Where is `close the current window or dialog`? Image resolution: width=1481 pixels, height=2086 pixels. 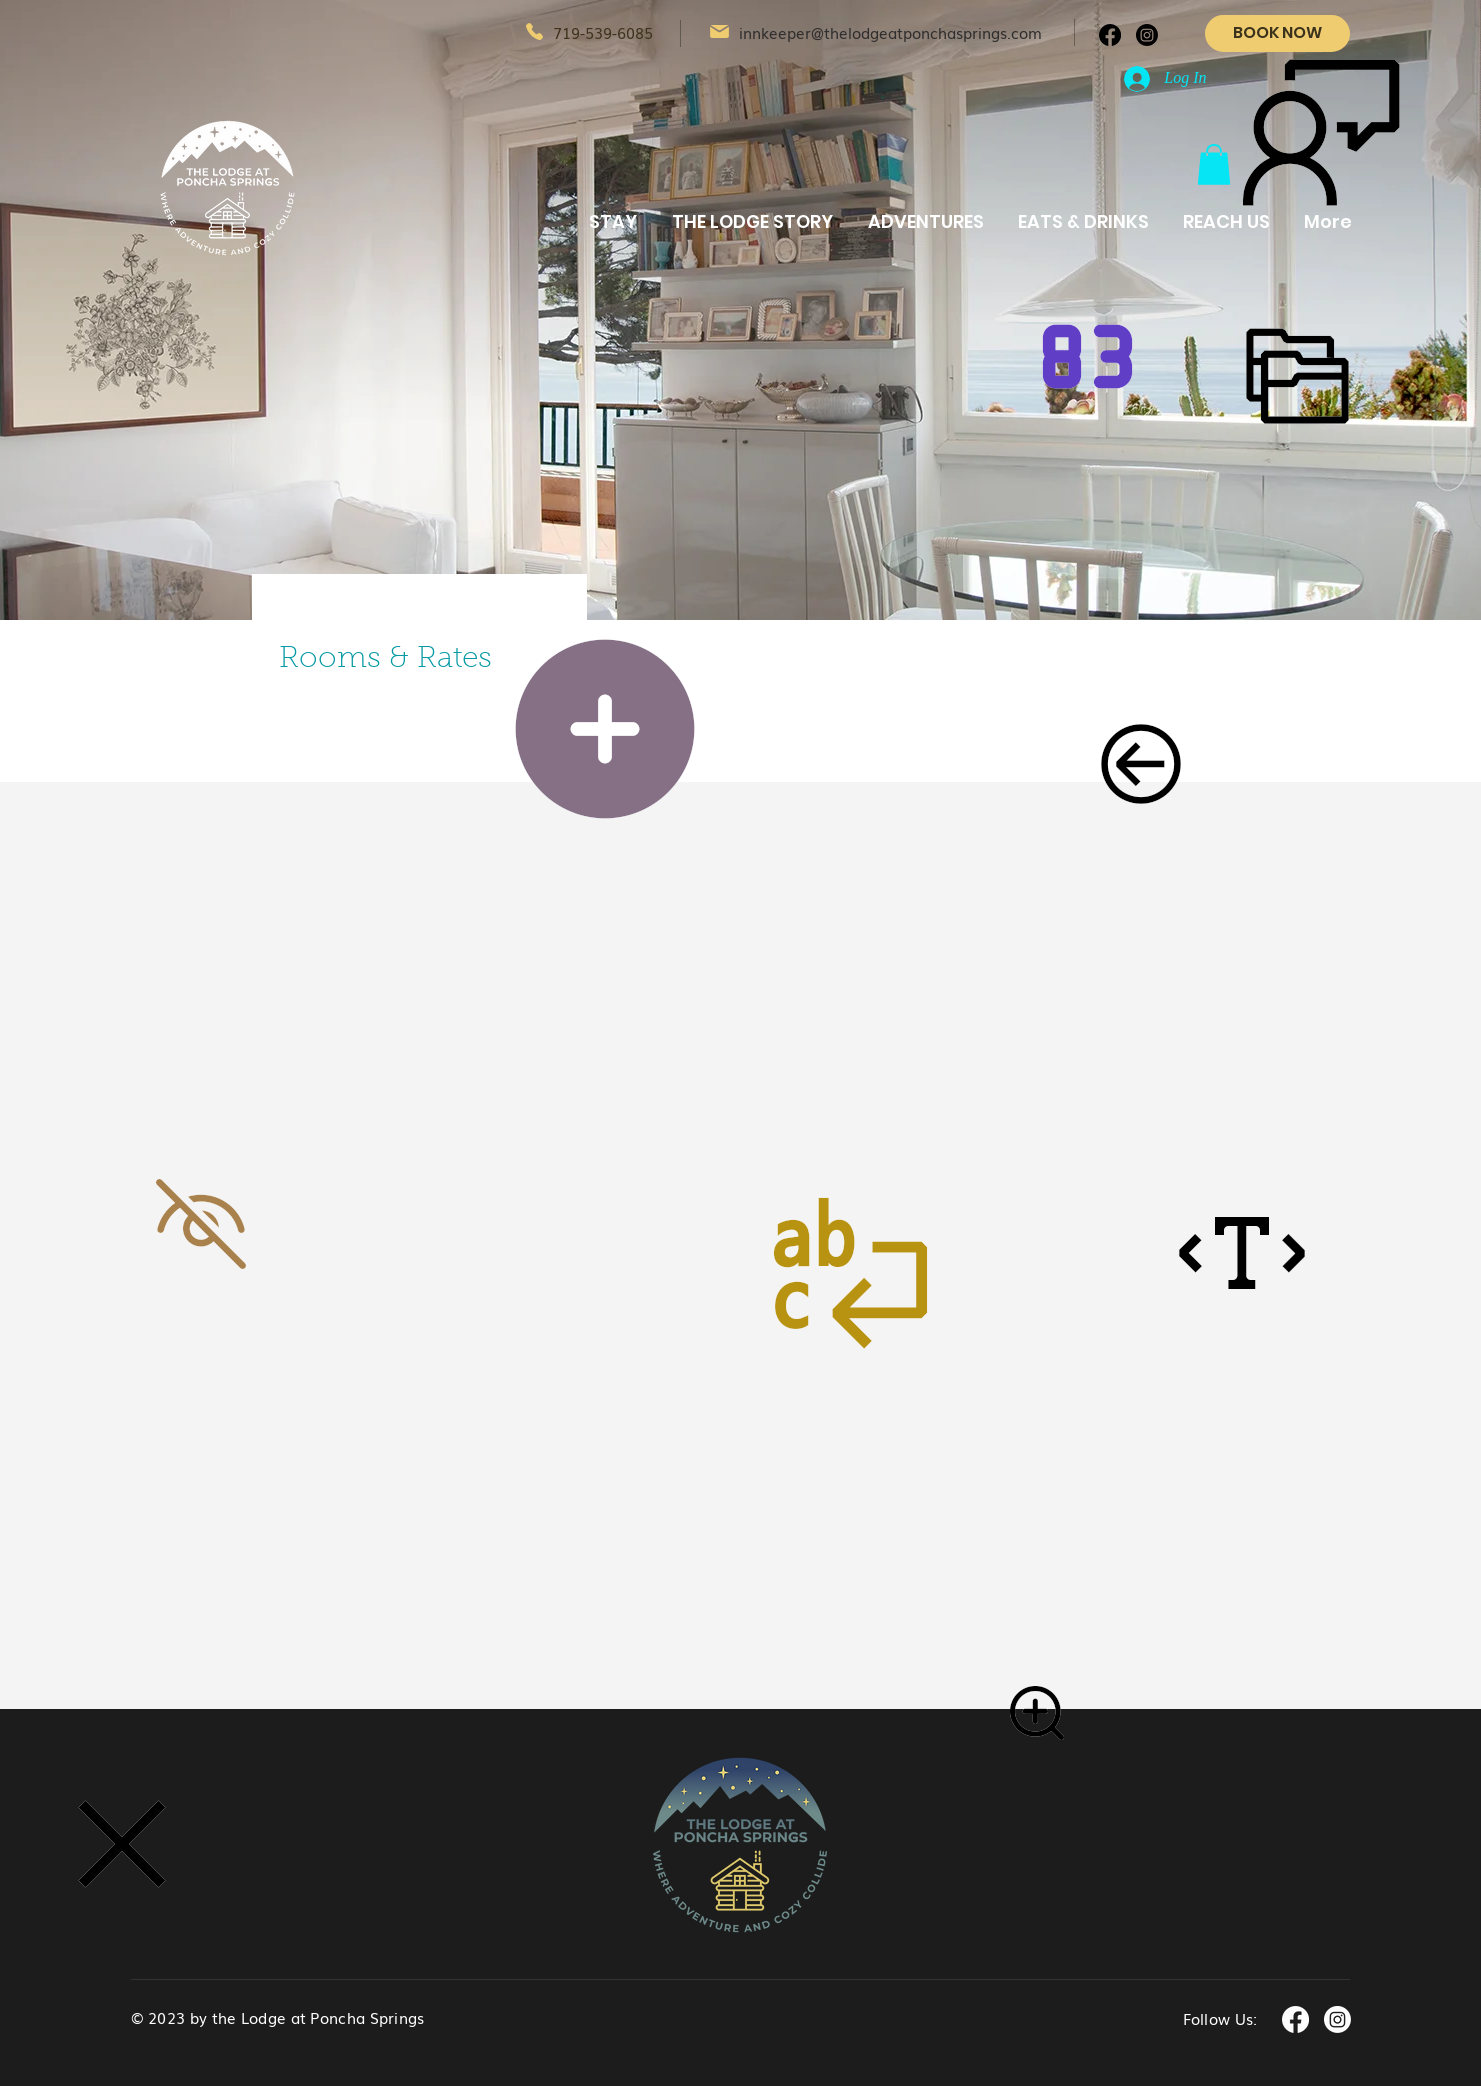
close the current window or dialog is located at coordinates (122, 1844).